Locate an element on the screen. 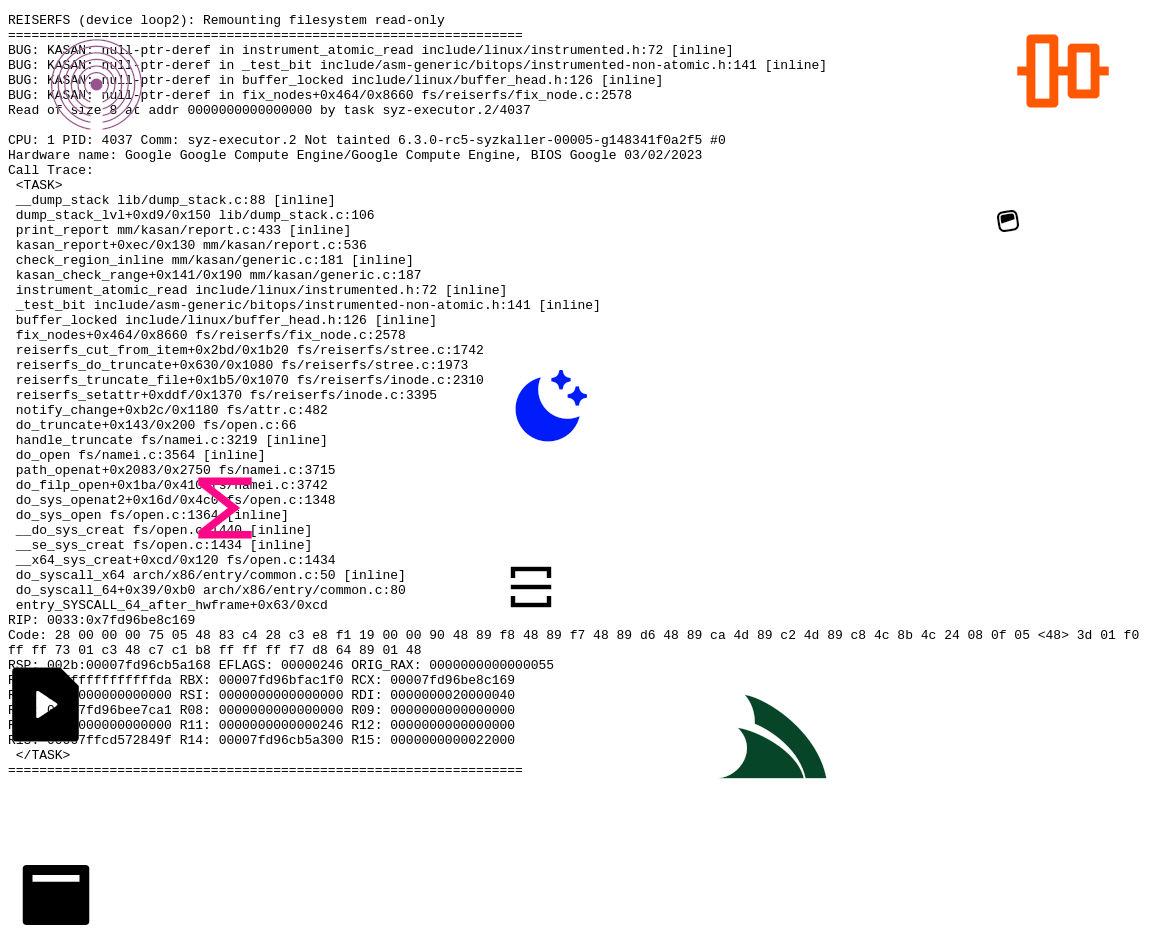  insert a mathematical sum or formula is located at coordinates (225, 508).